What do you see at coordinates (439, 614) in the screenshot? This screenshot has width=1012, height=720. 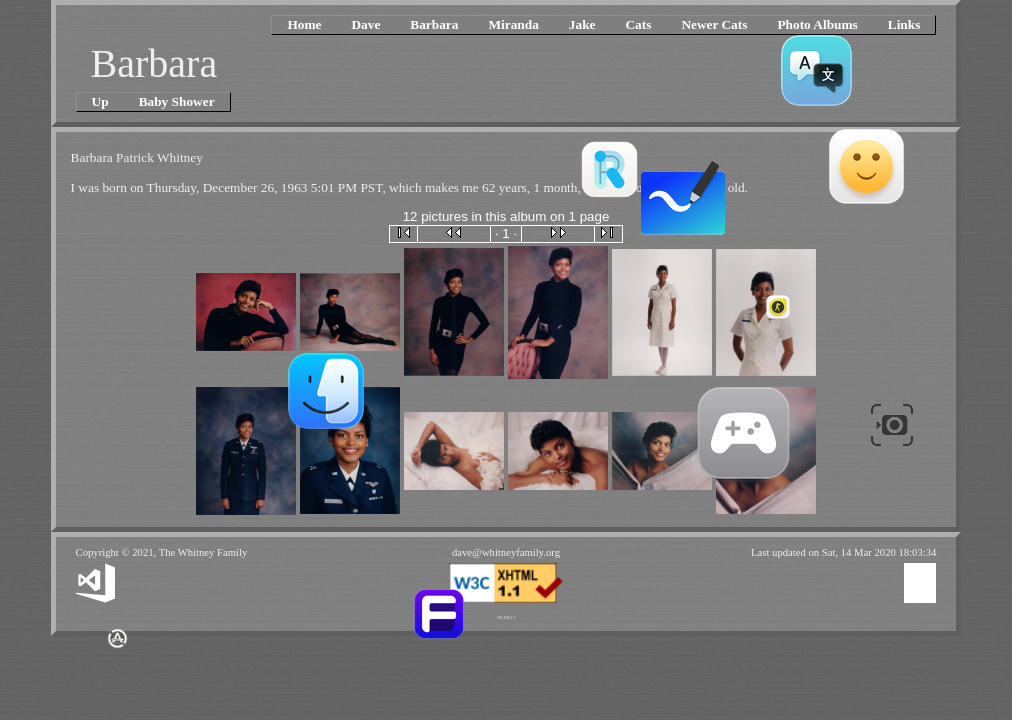 I see `open floorp browser` at bounding box center [439, 614].